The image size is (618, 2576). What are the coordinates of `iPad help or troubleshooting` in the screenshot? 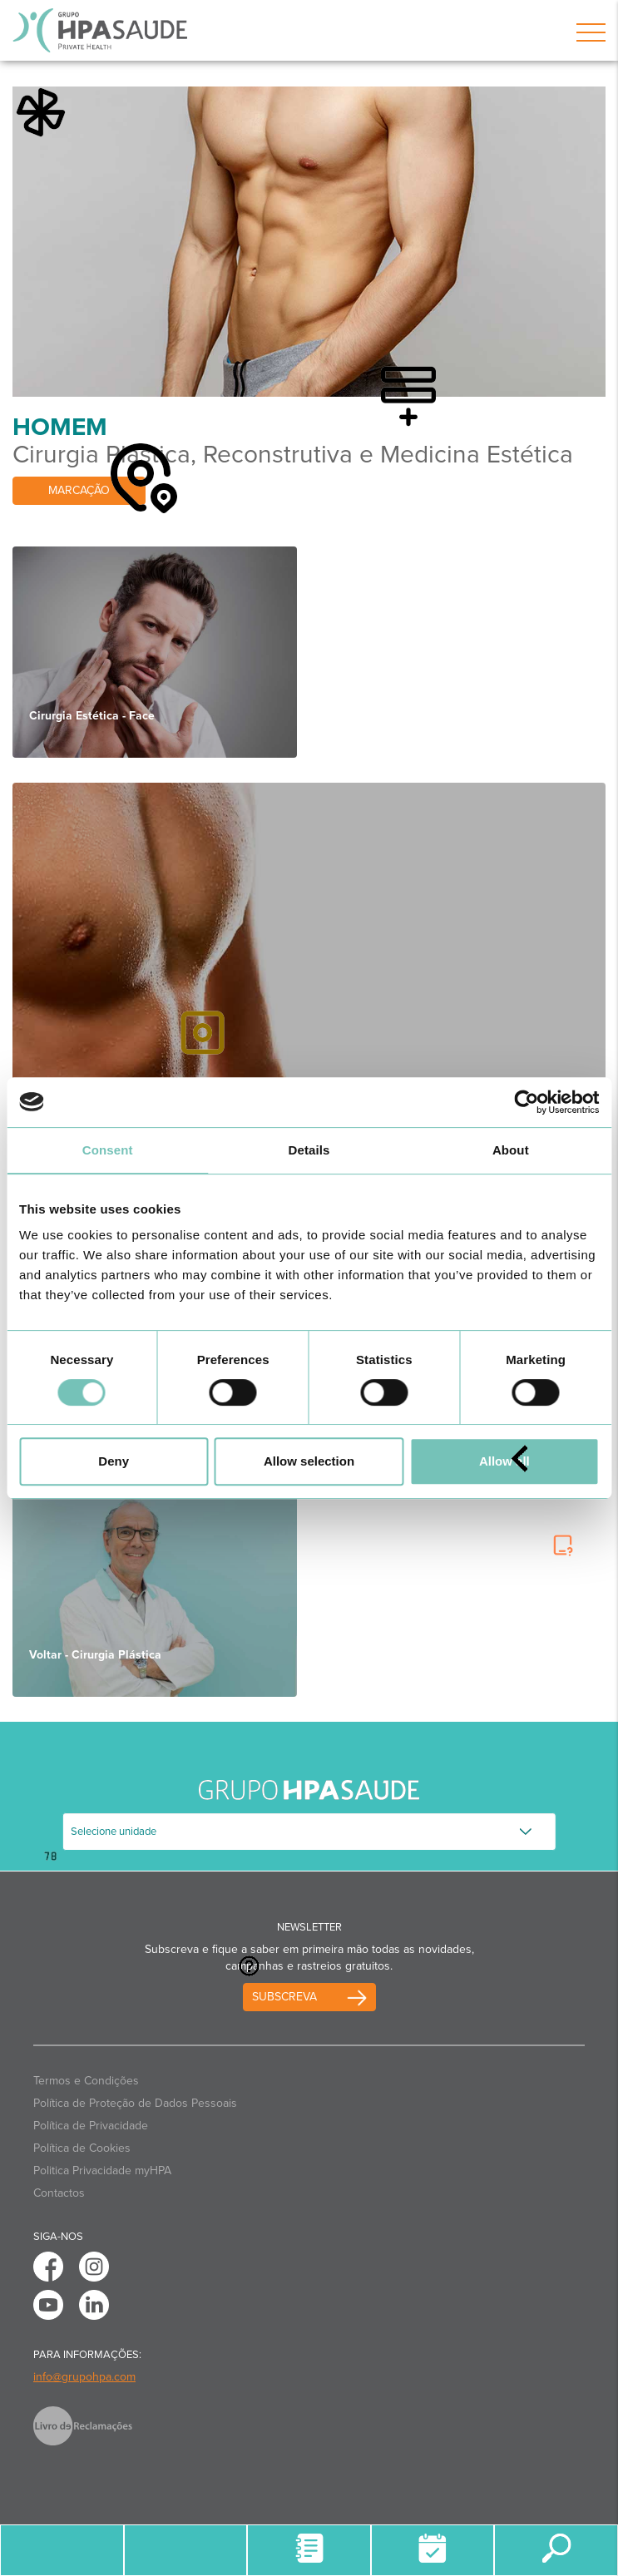 It's located at (562, 1545).